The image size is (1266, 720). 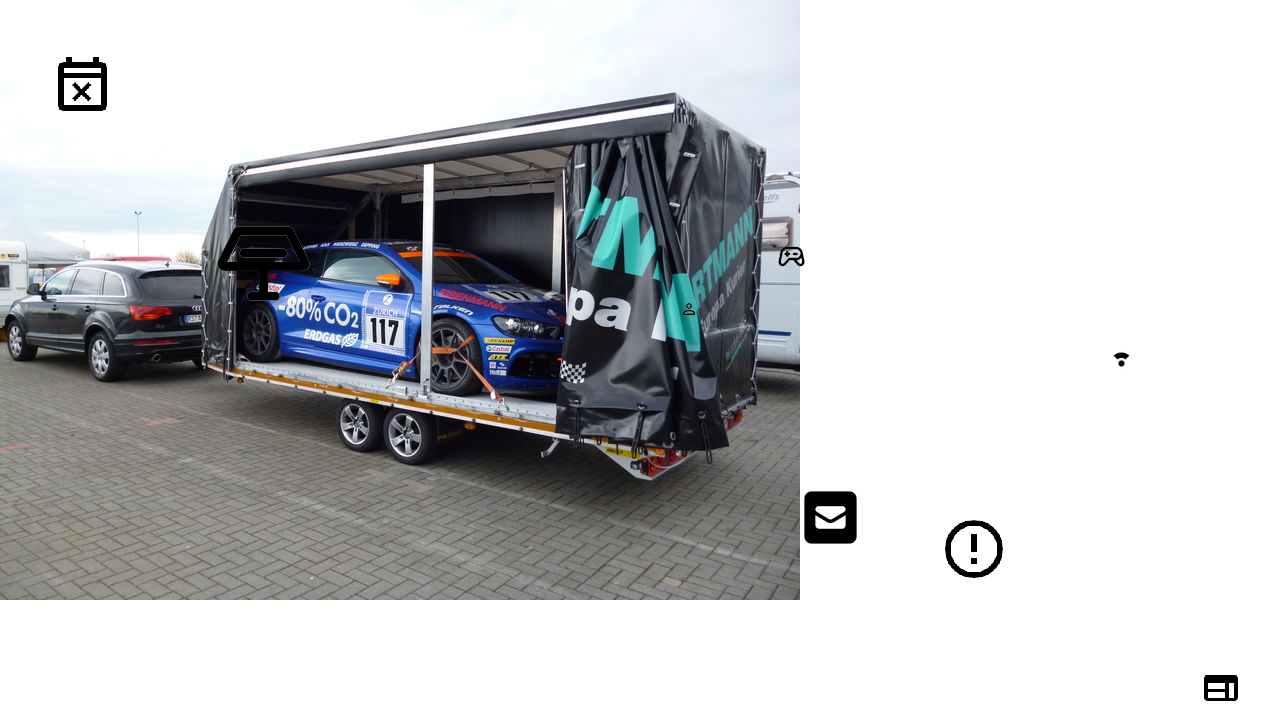 What do you see at coordinates (689, 309) in the screenshot?
I see `view your profile` at bounding box center [689, 309].